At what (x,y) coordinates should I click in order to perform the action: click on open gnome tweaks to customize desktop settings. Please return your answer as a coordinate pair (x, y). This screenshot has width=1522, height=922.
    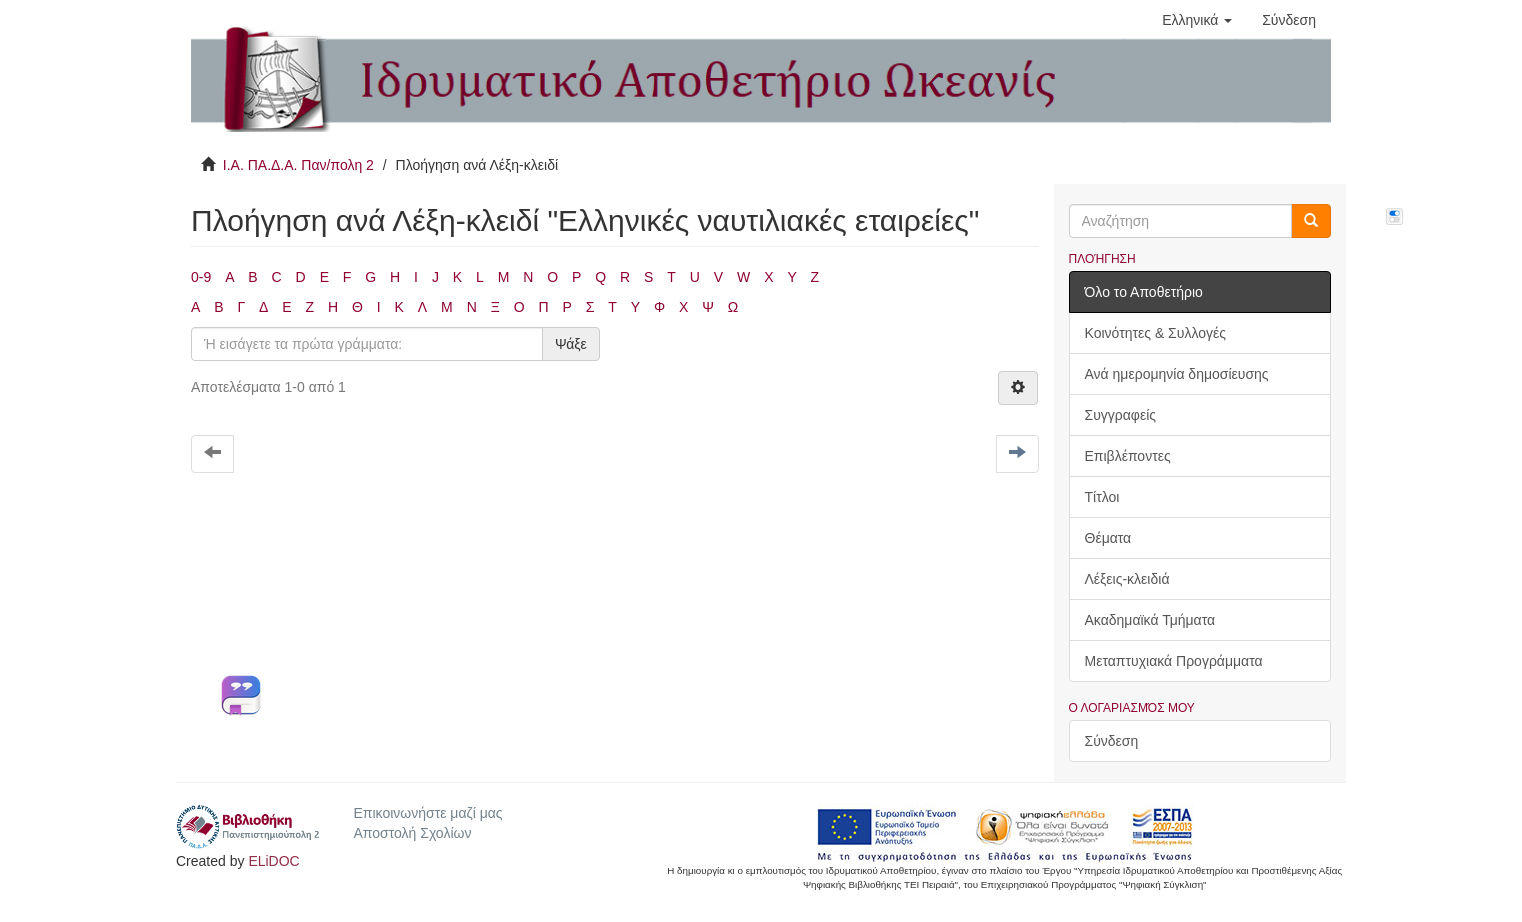
    Looking at the image, I should click on (1394, 216).